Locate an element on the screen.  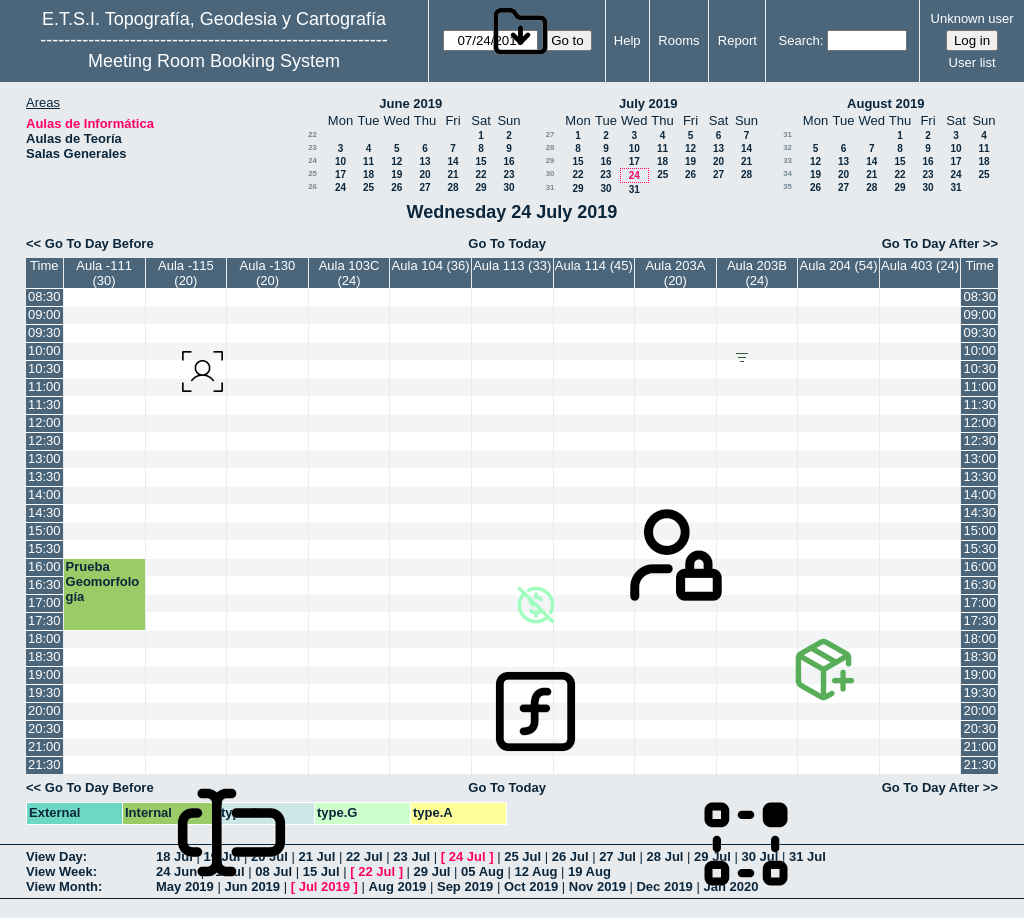
lock or restrict a user account is located at coordinates (676, 555).